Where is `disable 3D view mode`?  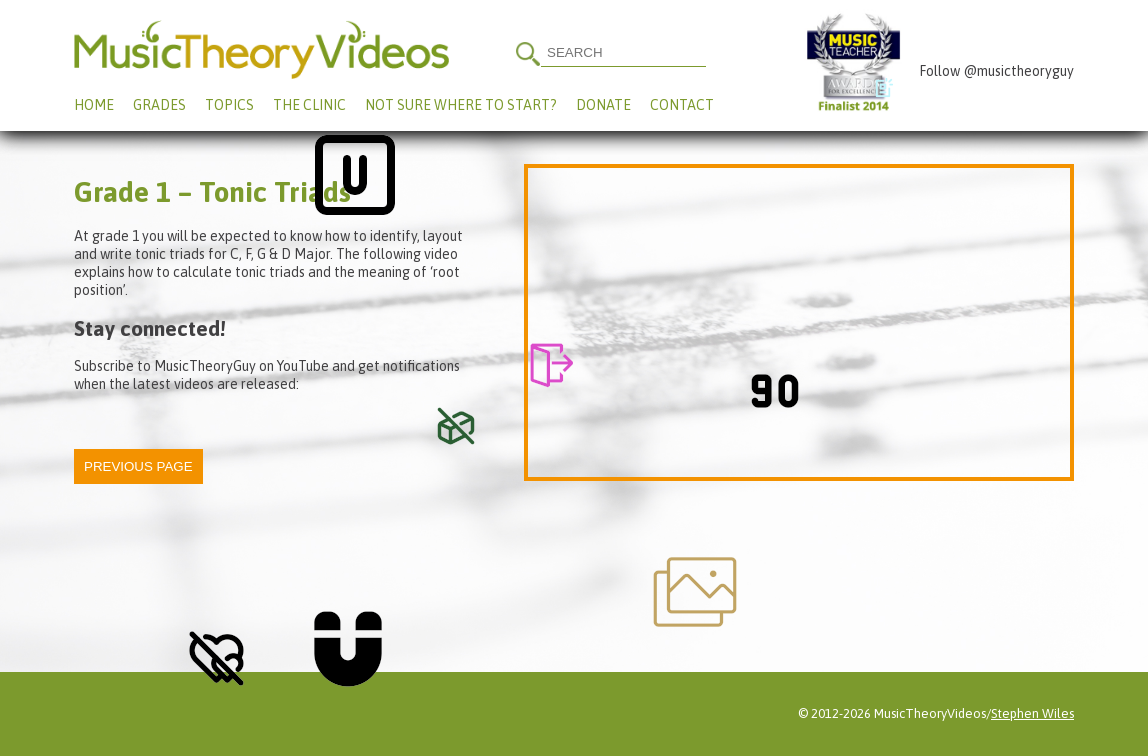
disable 3D view mode is located at coordinates (456, 426).